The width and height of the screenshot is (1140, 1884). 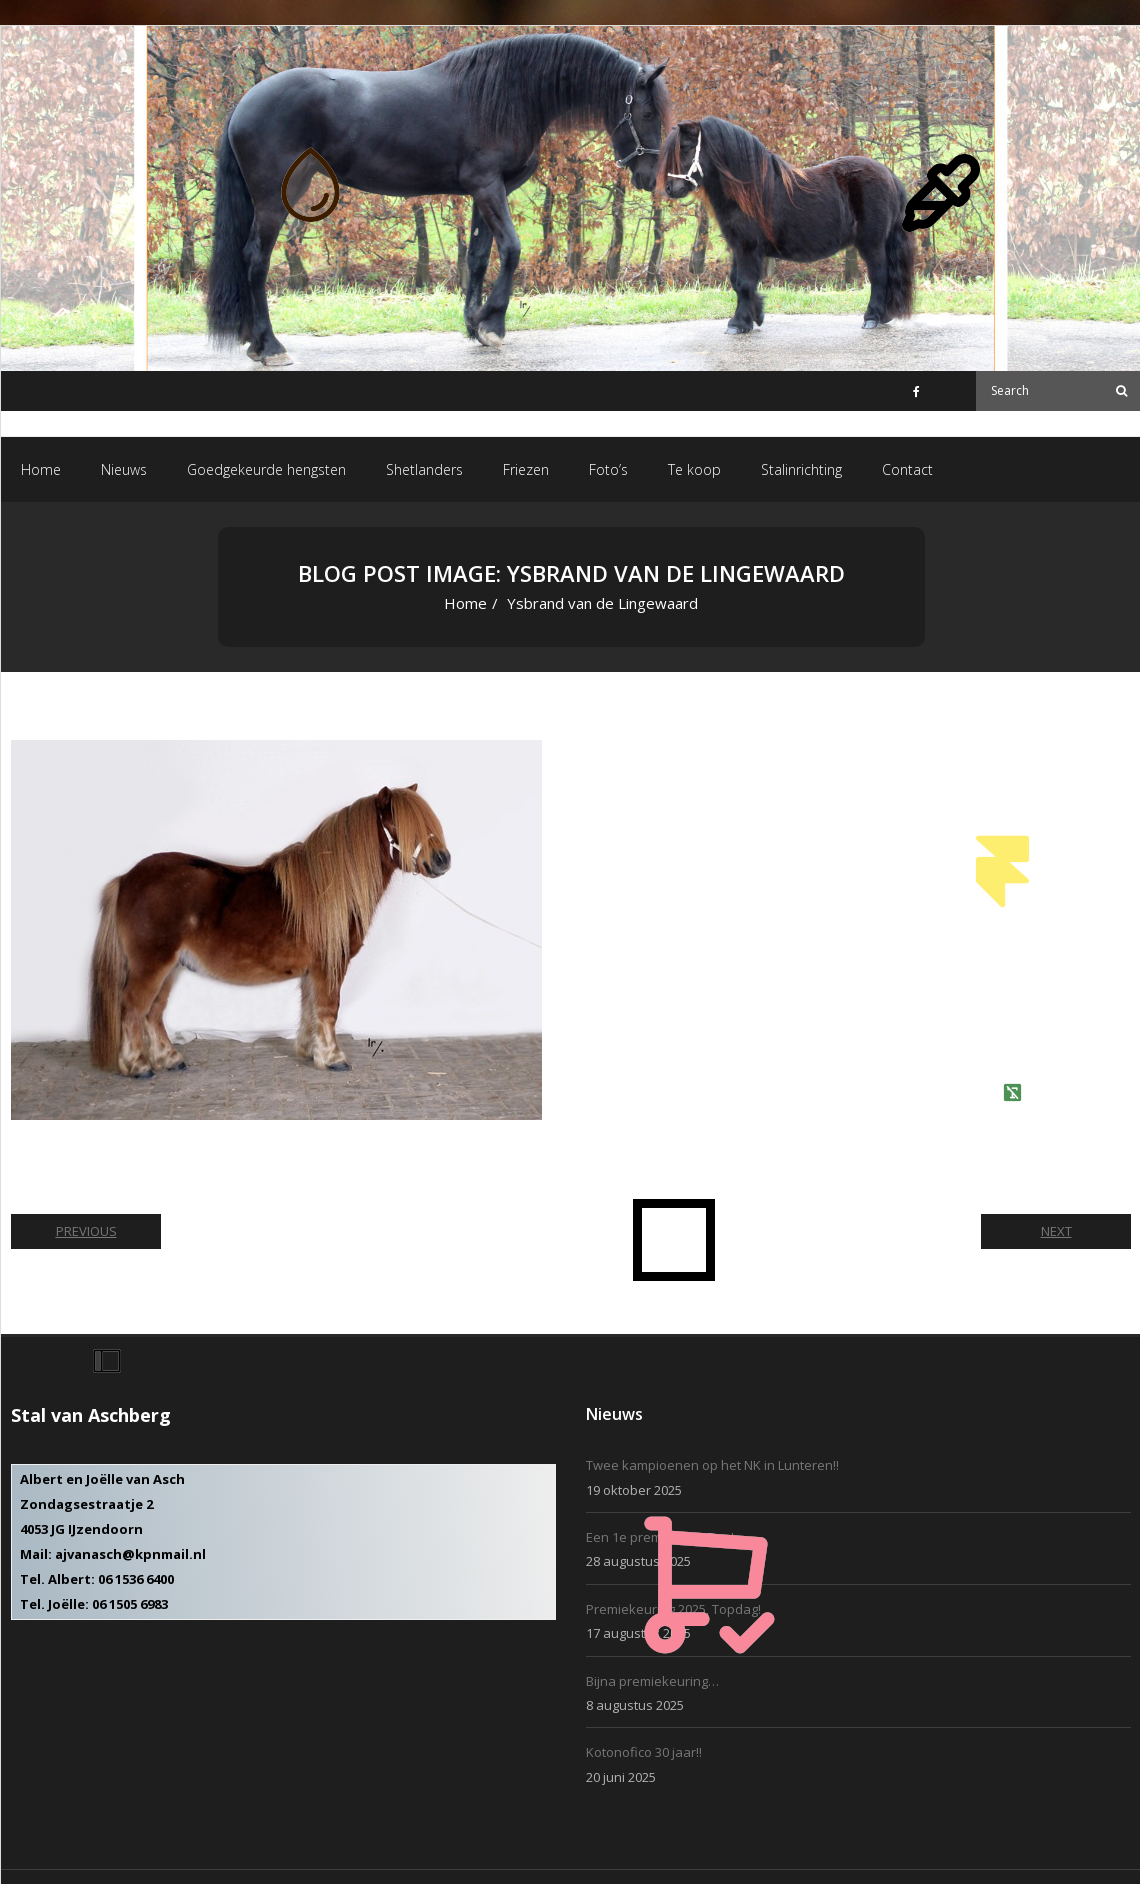 What do you see at coordinates (107, 1361) in the screenshot?
I see `toggle sidebar panel visibility` at bounding box center [107, 1361].